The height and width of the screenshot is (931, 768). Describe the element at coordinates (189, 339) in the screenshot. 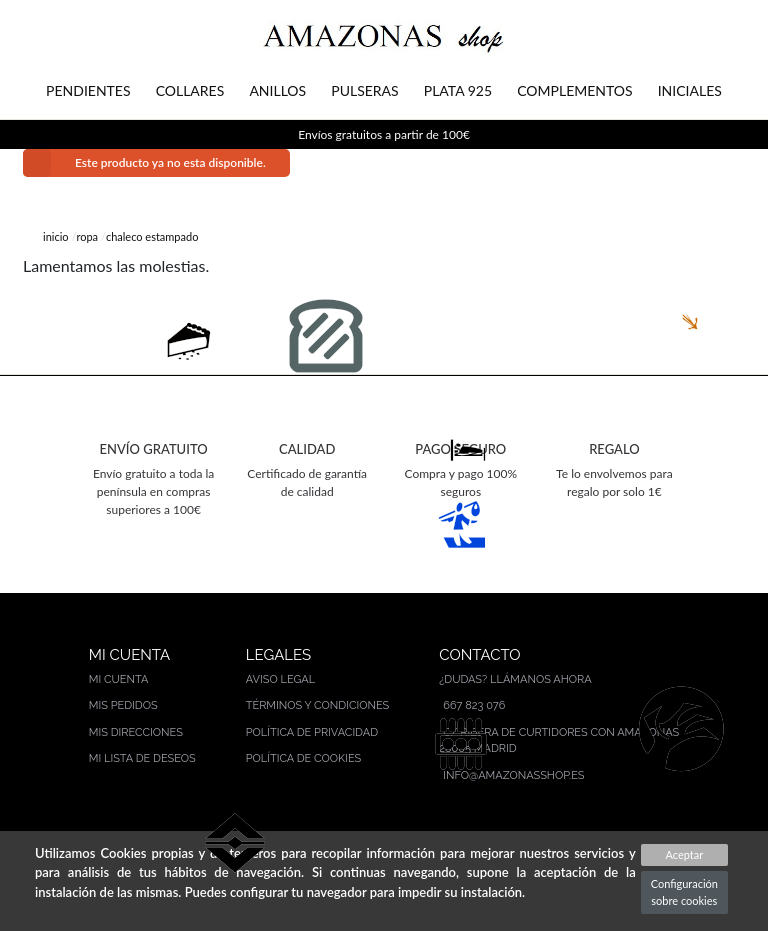

I see `view a portion of data in a chart` at that location.